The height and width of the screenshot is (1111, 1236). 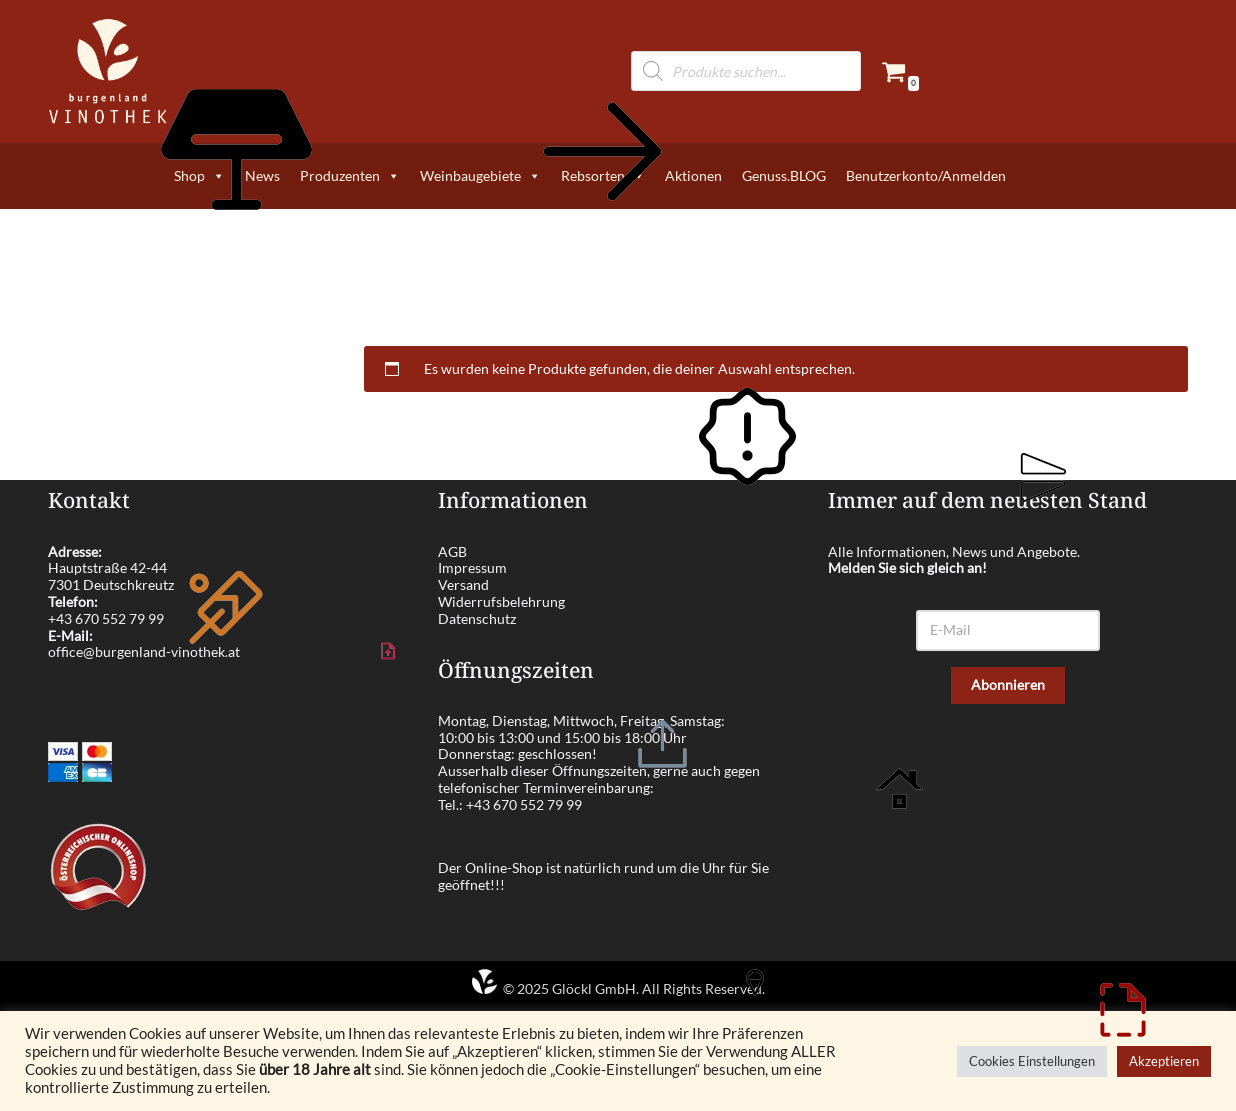 I want to click on indicates a warning or alert requiring attention, so click(x=747, y=436).